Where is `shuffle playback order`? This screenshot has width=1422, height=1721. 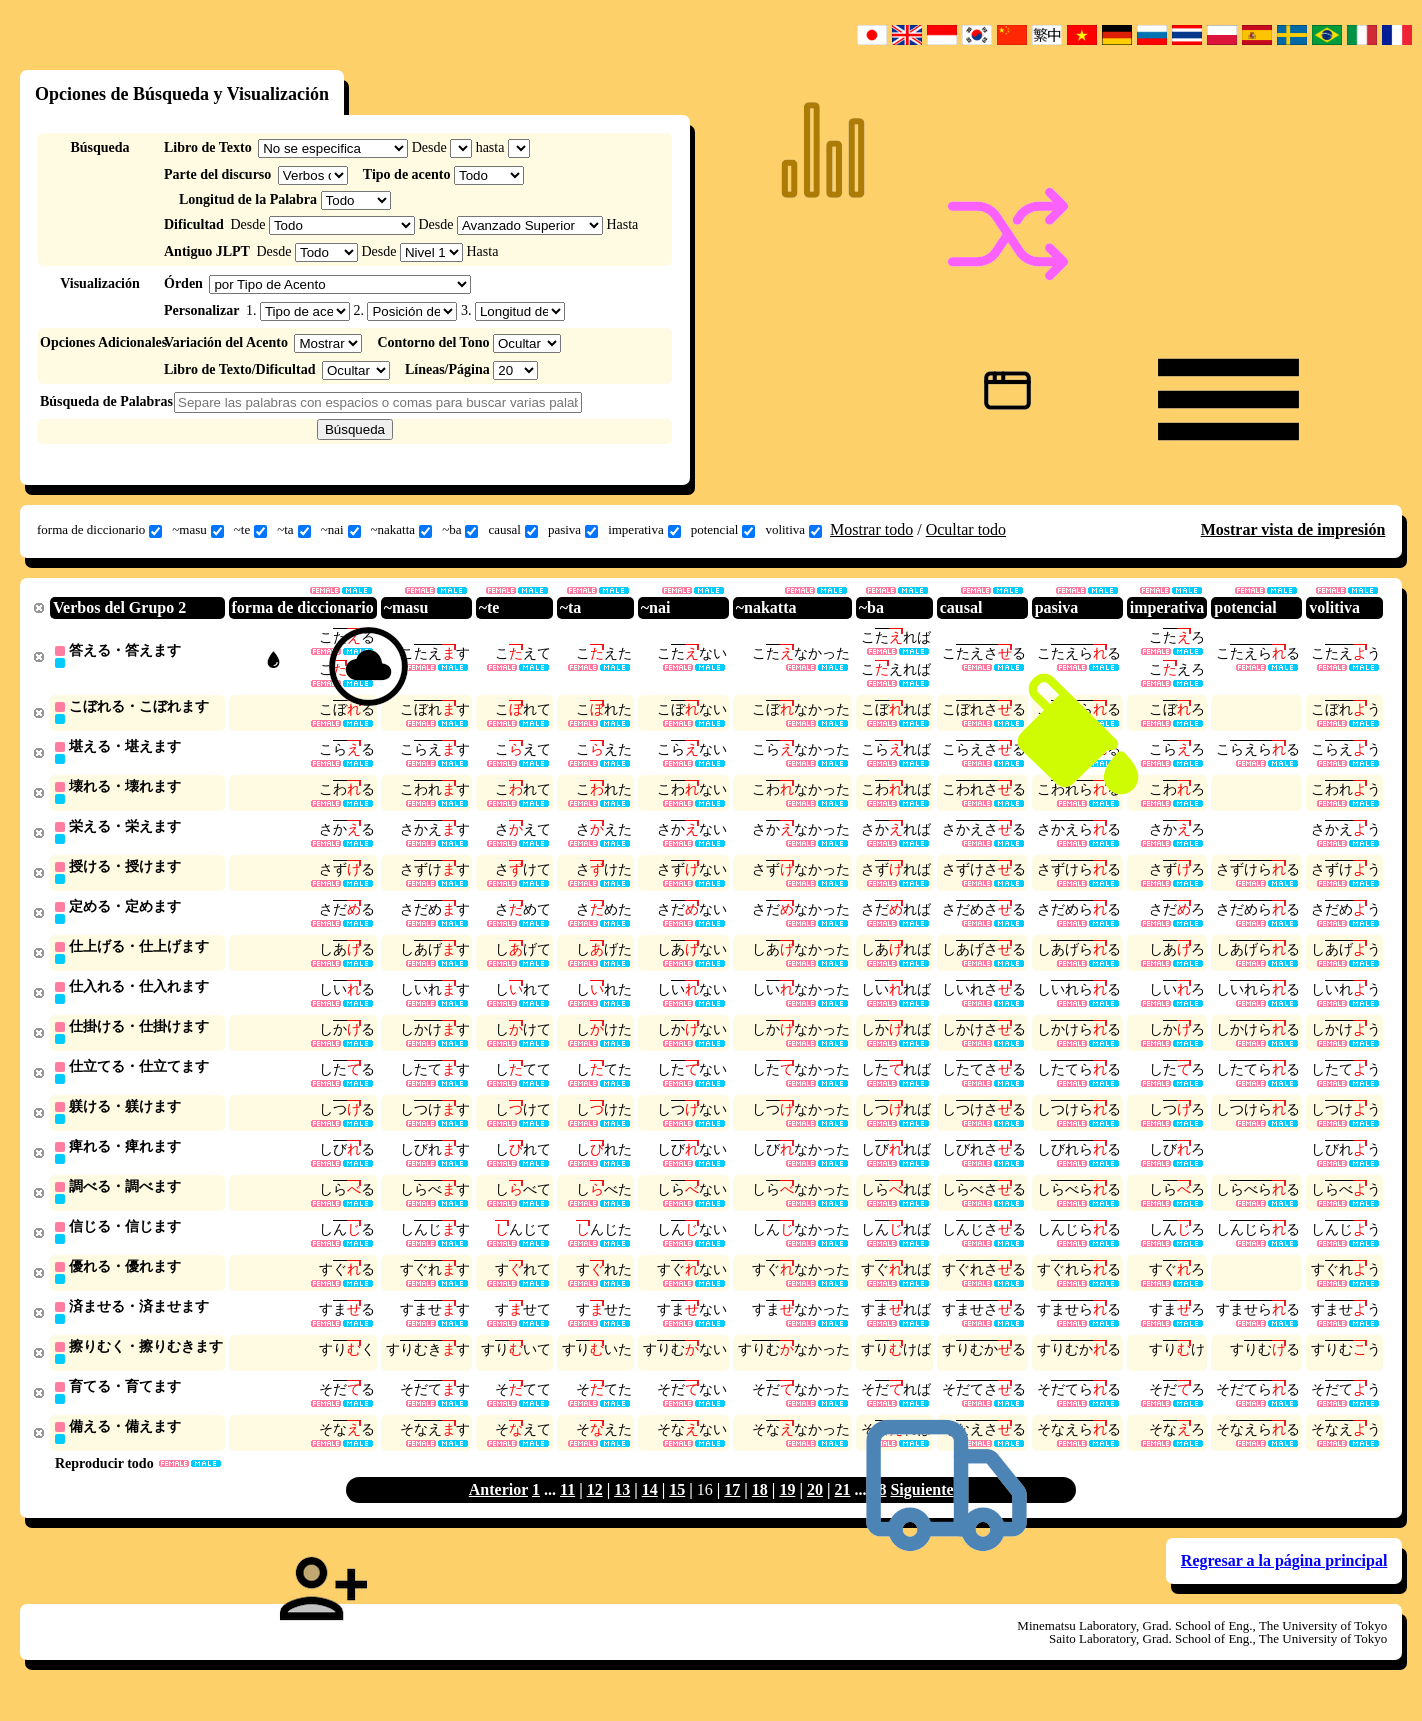
shuffle playback order is located at coordinates (1008, 234).